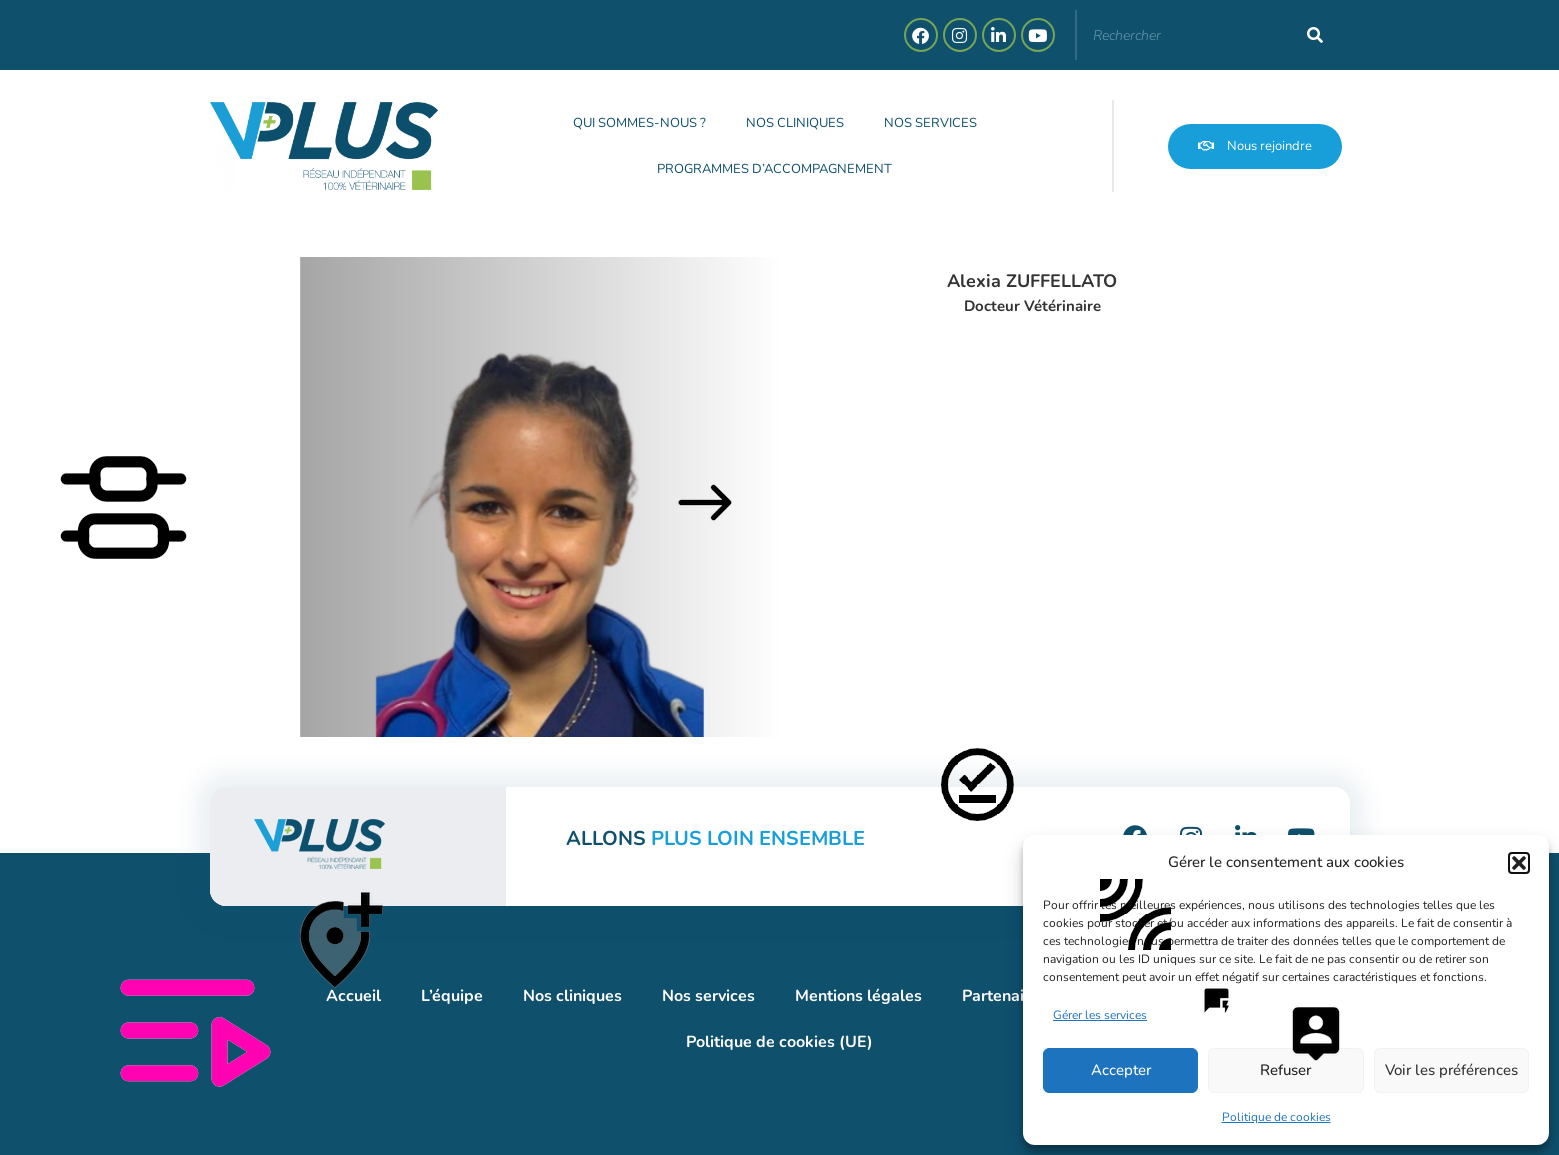 This screenshot has height=1155, width=1559. Describe the element at coordinates (977, 784) in the screenshot. I see `indicates content is available offline` at that location.